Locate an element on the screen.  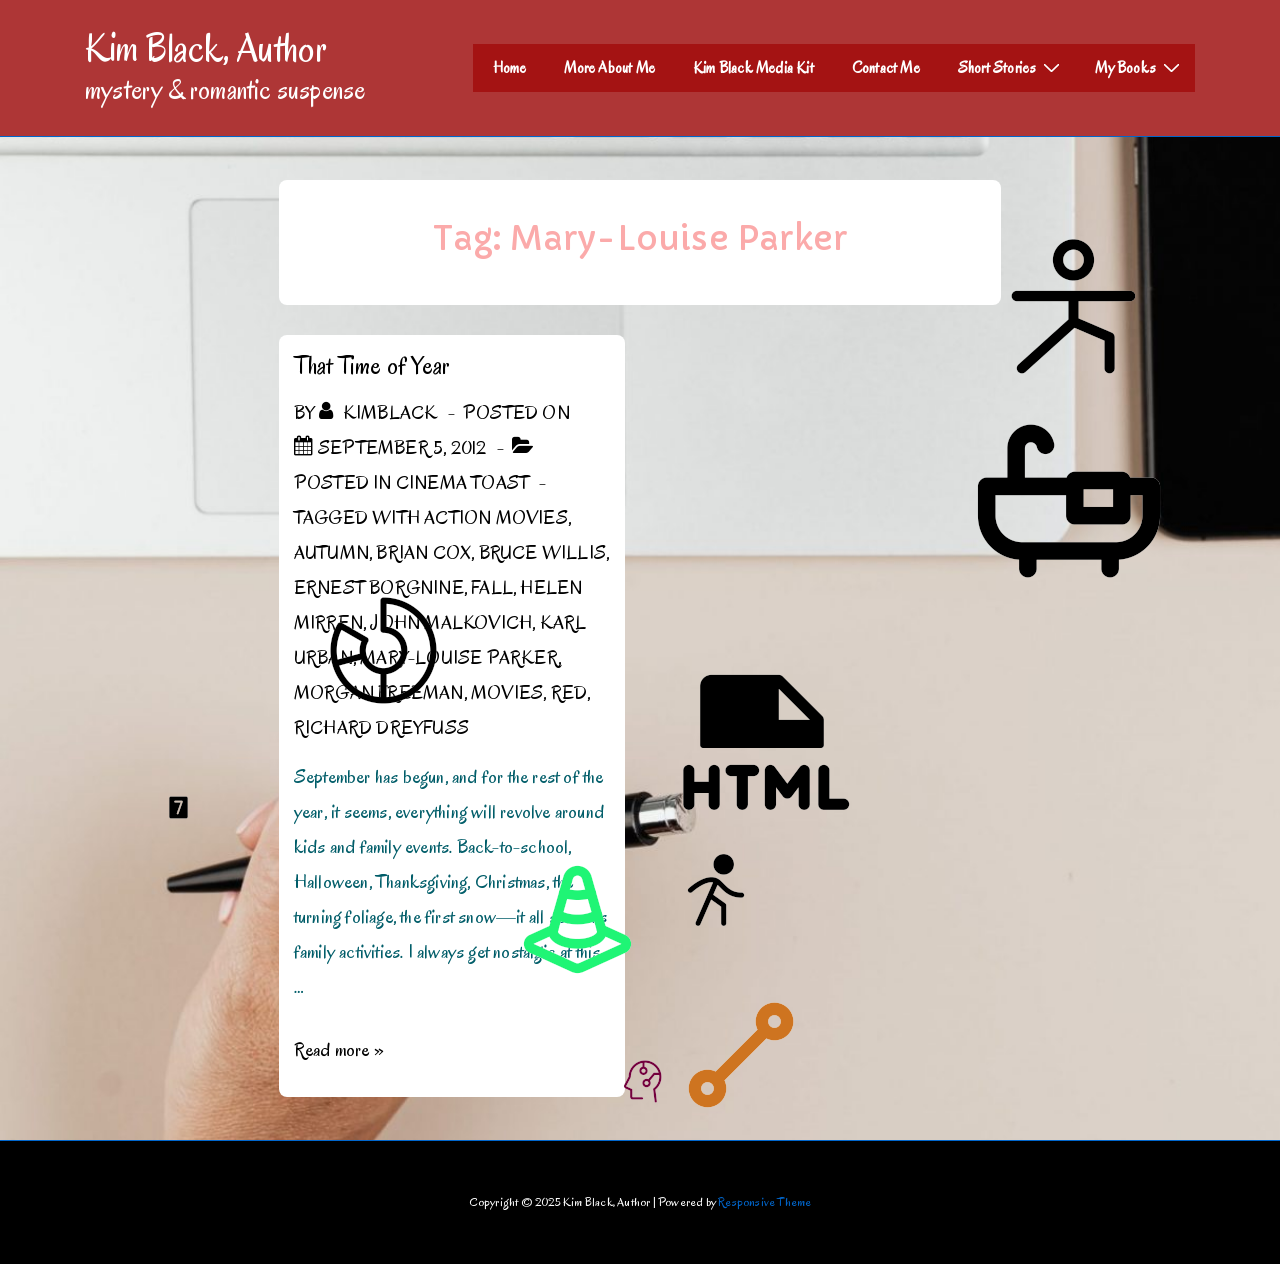
switch to walking directions is located at coordinates (716, 890).